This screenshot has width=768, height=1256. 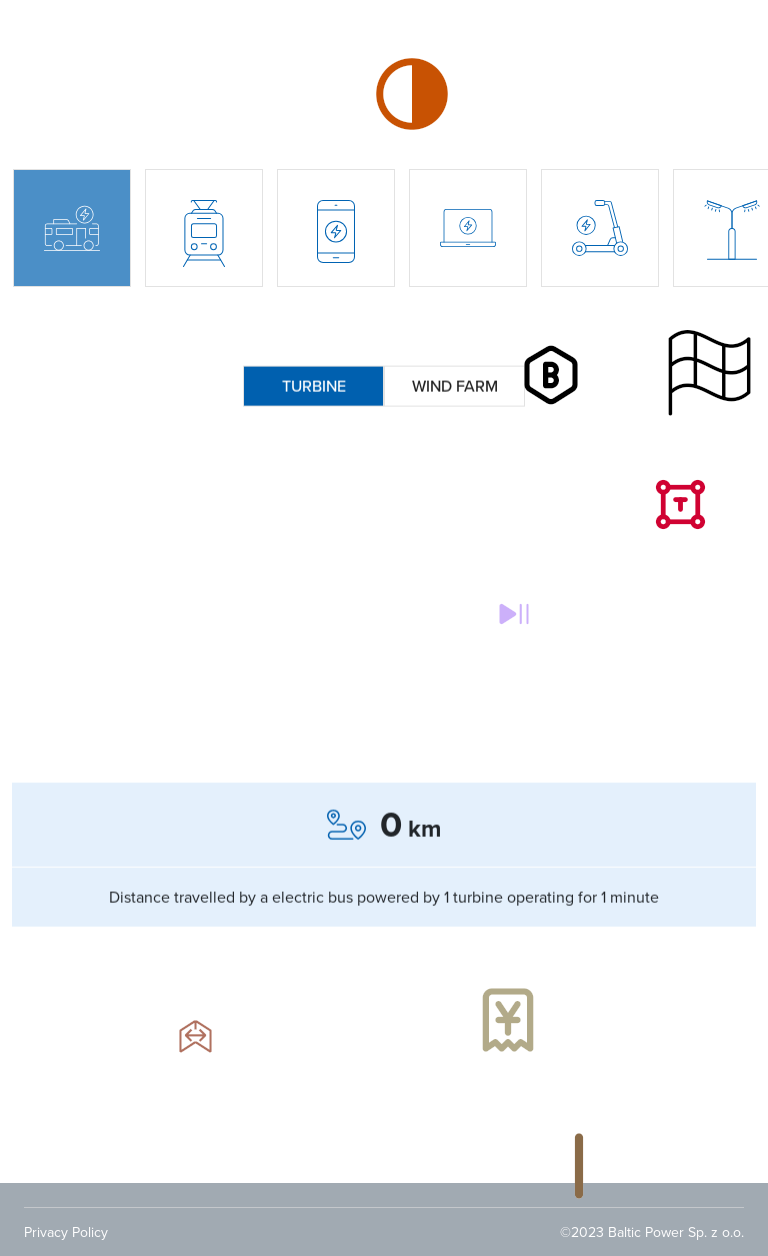 What do you see at coordinates (551, 375) in the screenshot?
I see `indicates a "B" tier or category designation` at bounding box center [551, 375].